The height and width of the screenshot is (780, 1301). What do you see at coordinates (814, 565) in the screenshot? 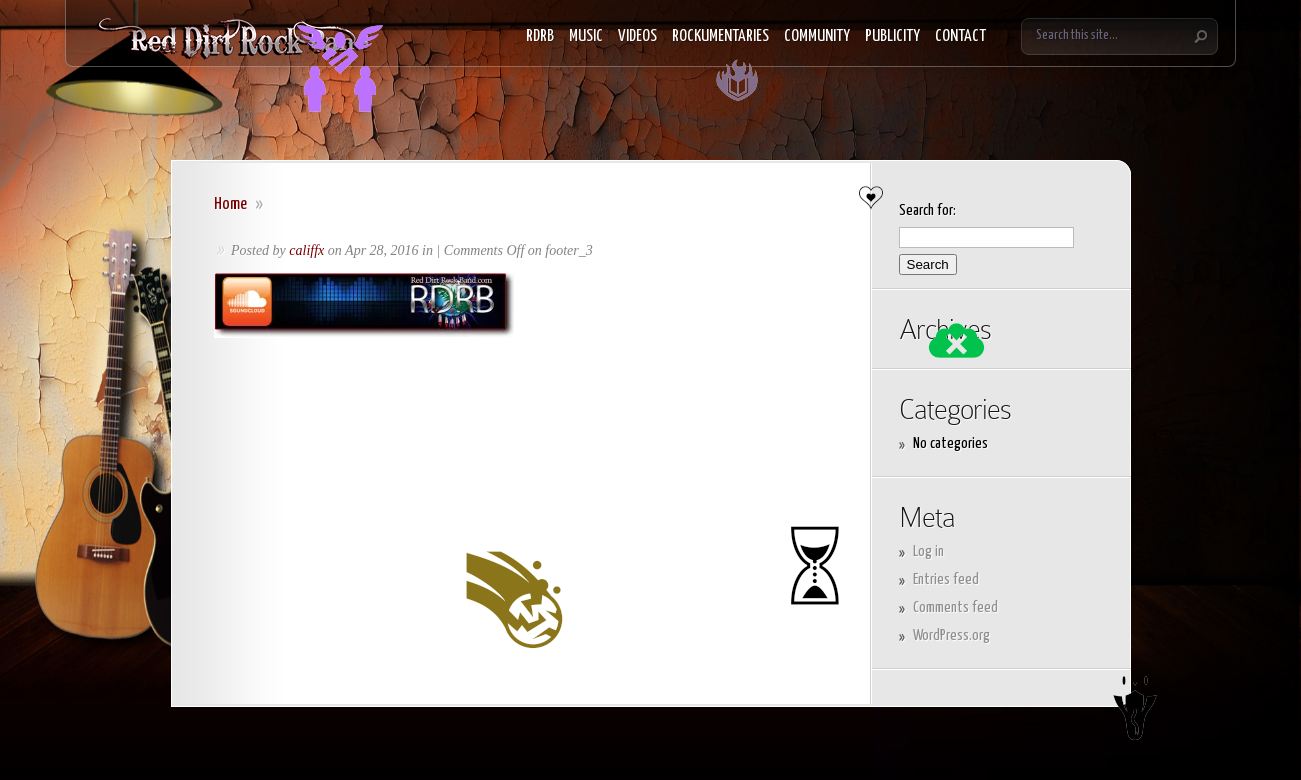
I see `indicates a timer or countdown in progress` at bounding box center [814, 565].